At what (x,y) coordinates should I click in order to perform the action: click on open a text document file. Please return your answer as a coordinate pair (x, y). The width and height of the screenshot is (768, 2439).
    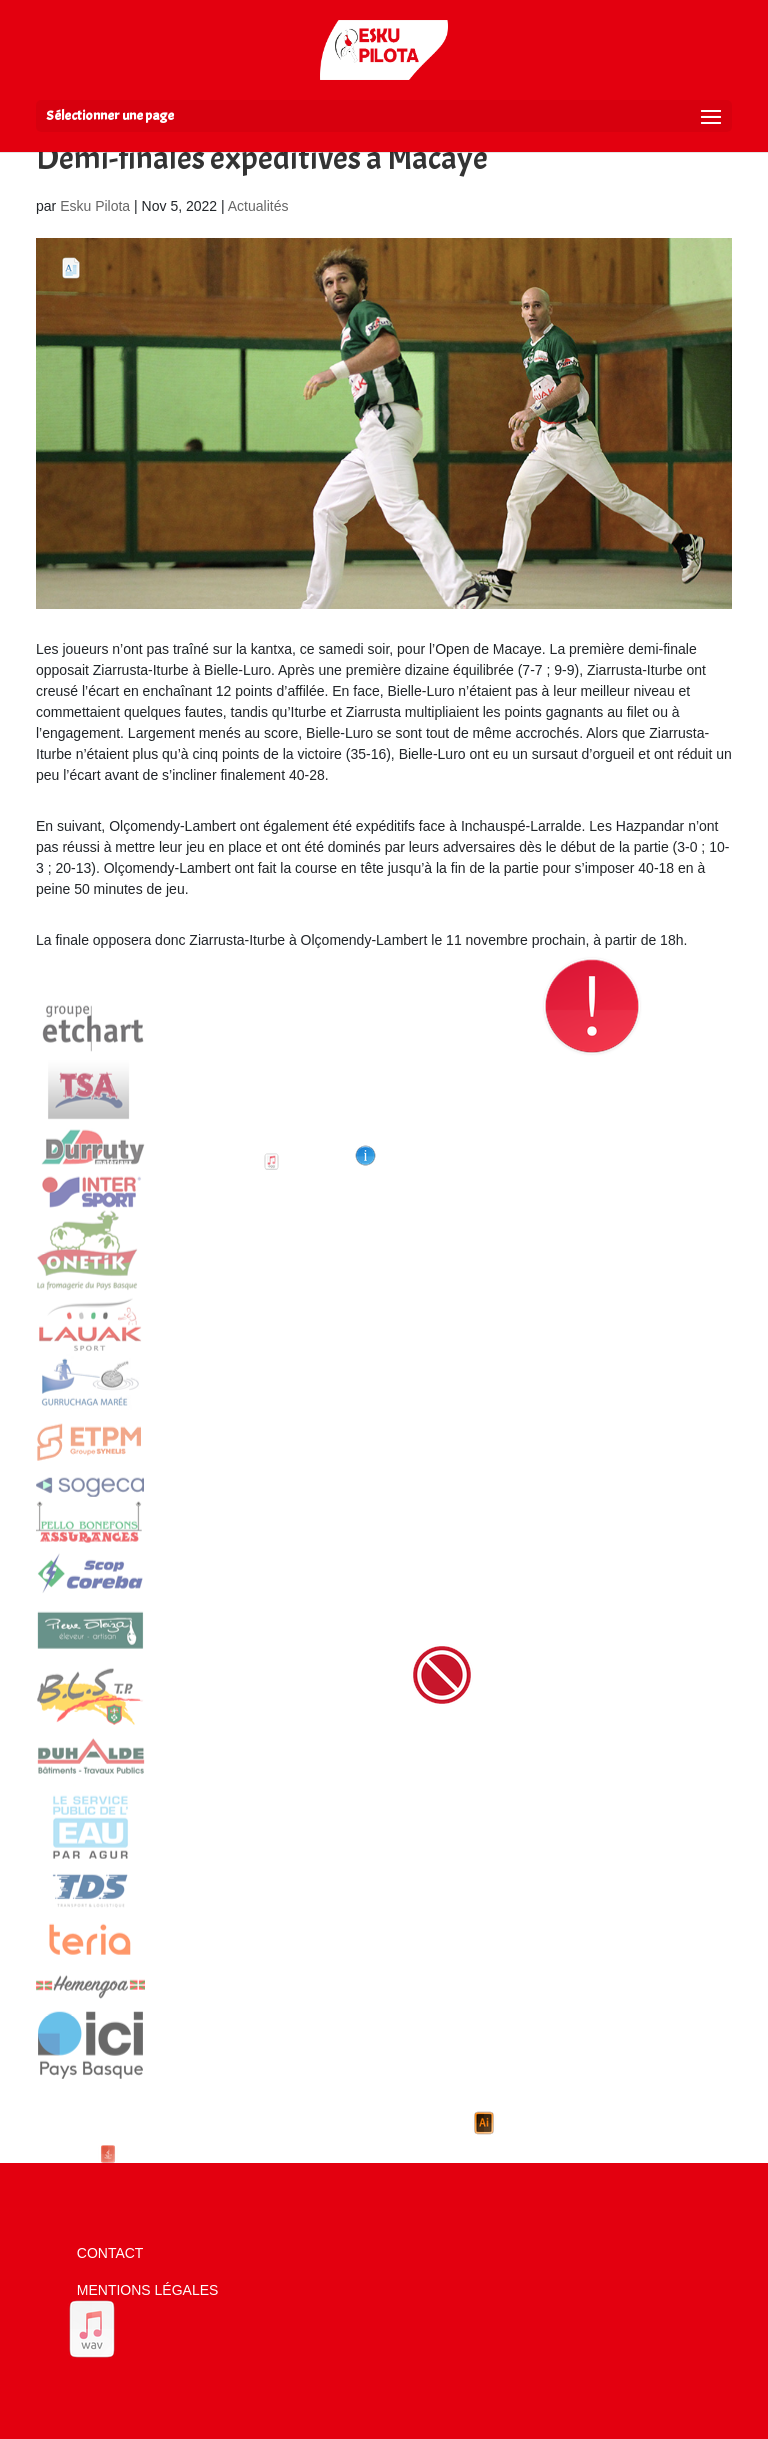
    Looking at the image, I should click on (71, 268).